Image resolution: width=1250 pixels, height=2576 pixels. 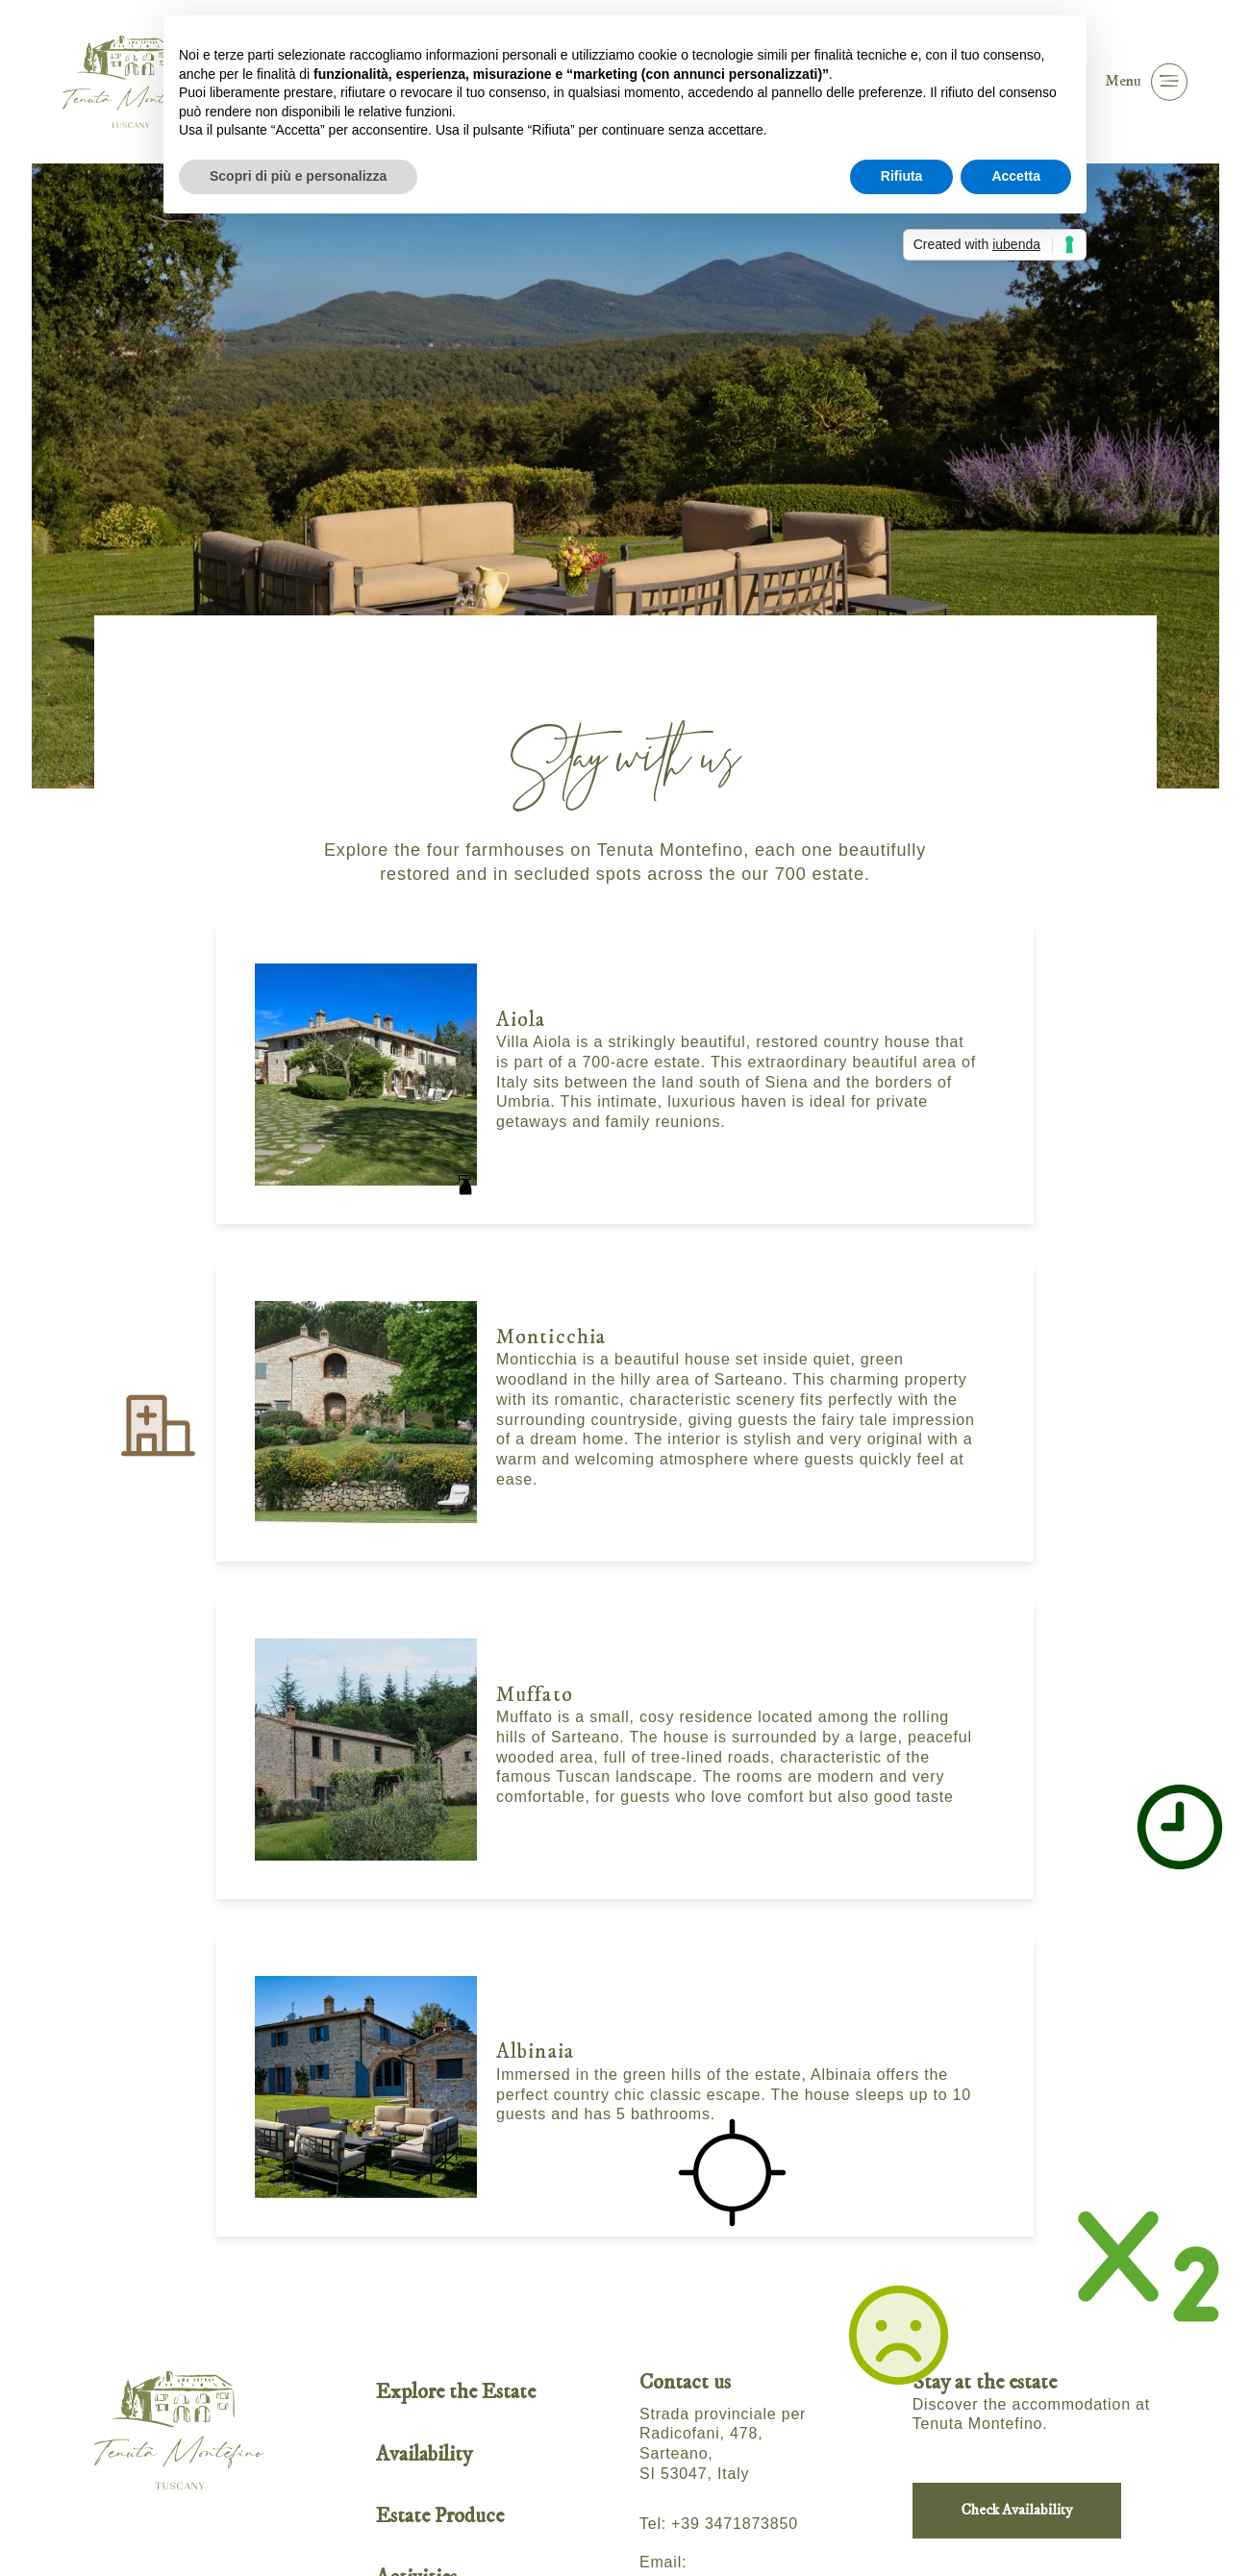 What do you see at coordinates (464, 1185) in the screenshot?
I see `access cleaning or maintenance tools` at bounding box center [464, 1185].